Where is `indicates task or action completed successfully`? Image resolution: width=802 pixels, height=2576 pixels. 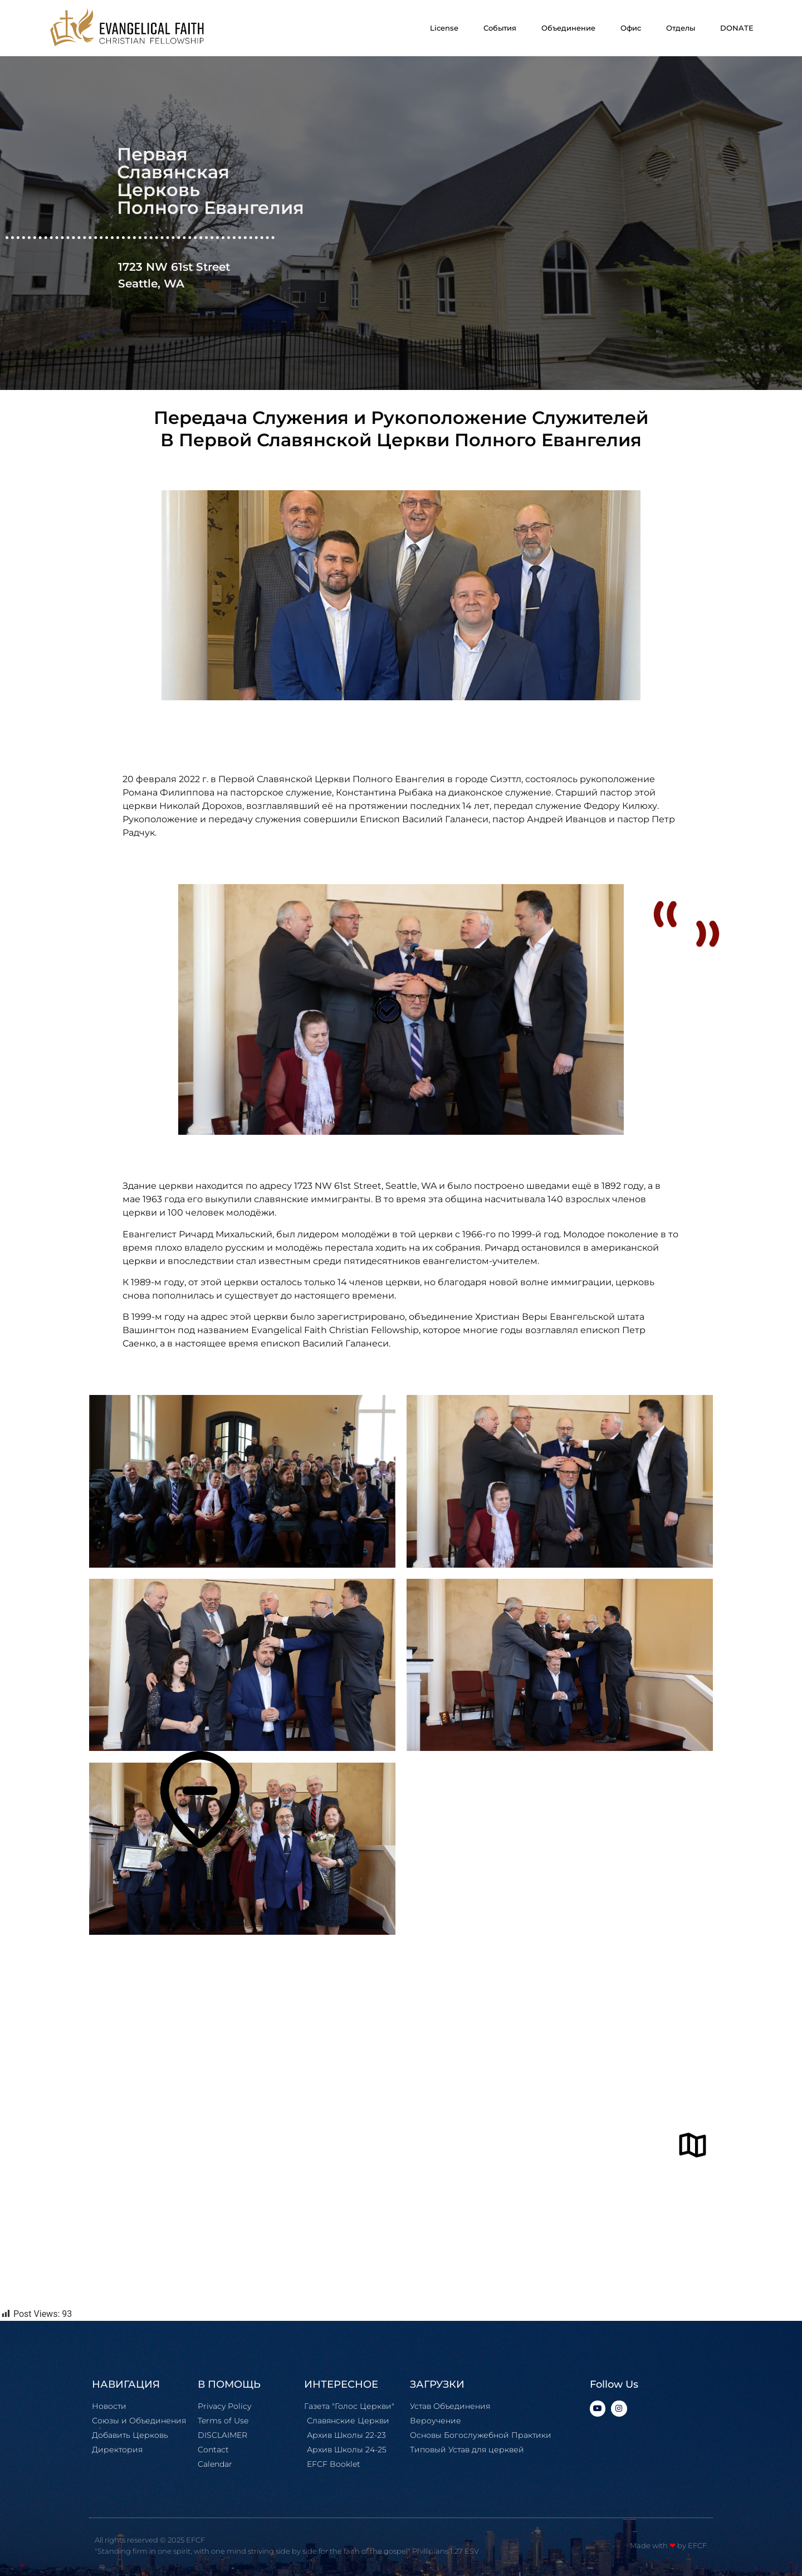 indicates task or action completed successfully is located at coordinates (388, 1010).